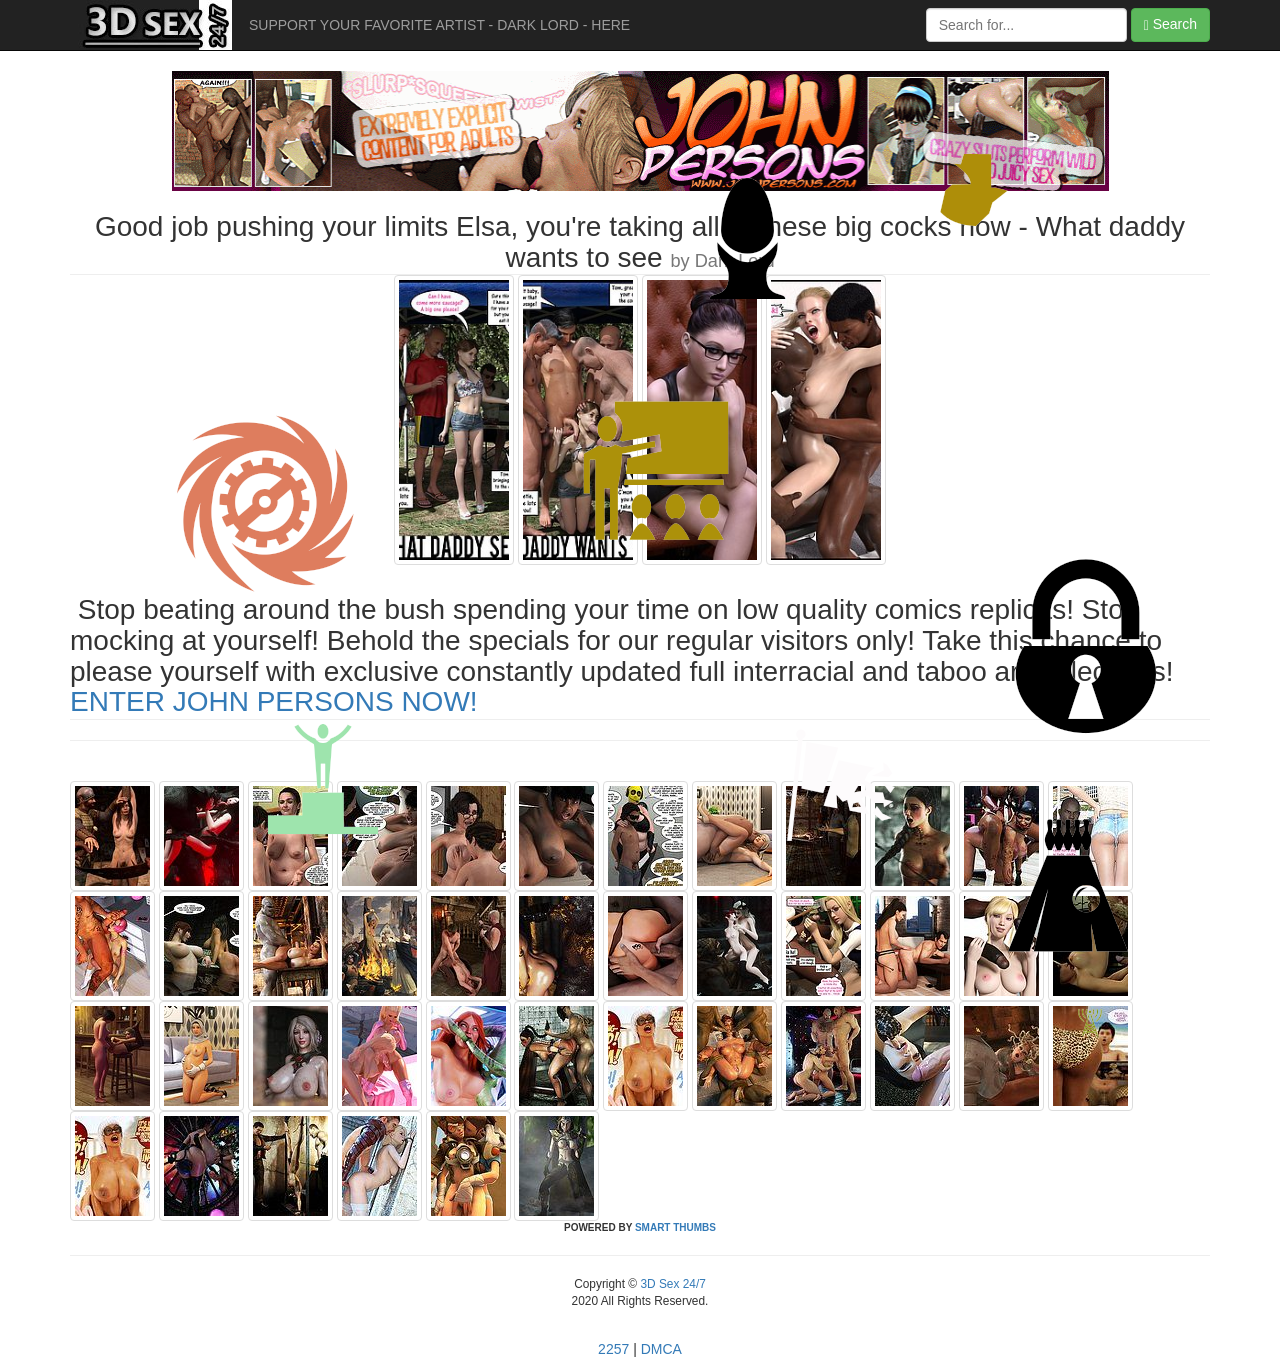 The width and height of the screenshot is (1280, 1360). Describe the element at coordinates (1090, 1023) in the screenshot. I see `broadcast or transmit a signal` at that location.